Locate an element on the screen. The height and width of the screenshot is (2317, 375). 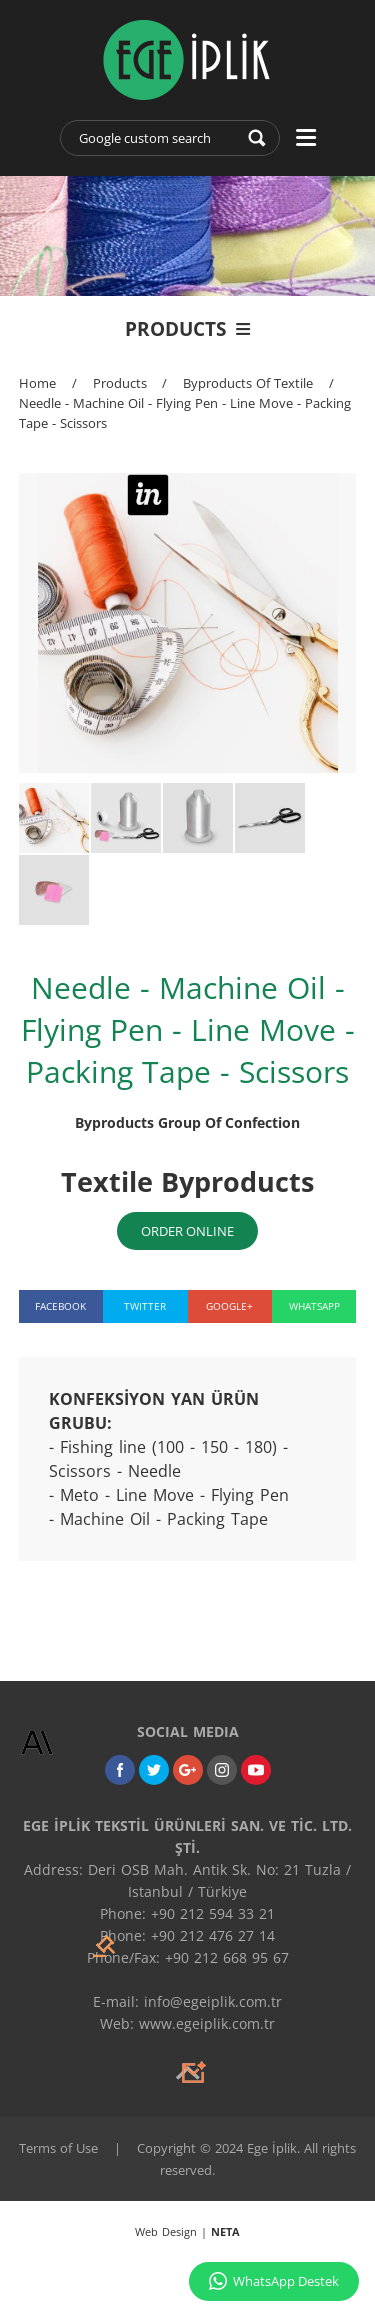
open InVision app is located at coordinates (148, 495).